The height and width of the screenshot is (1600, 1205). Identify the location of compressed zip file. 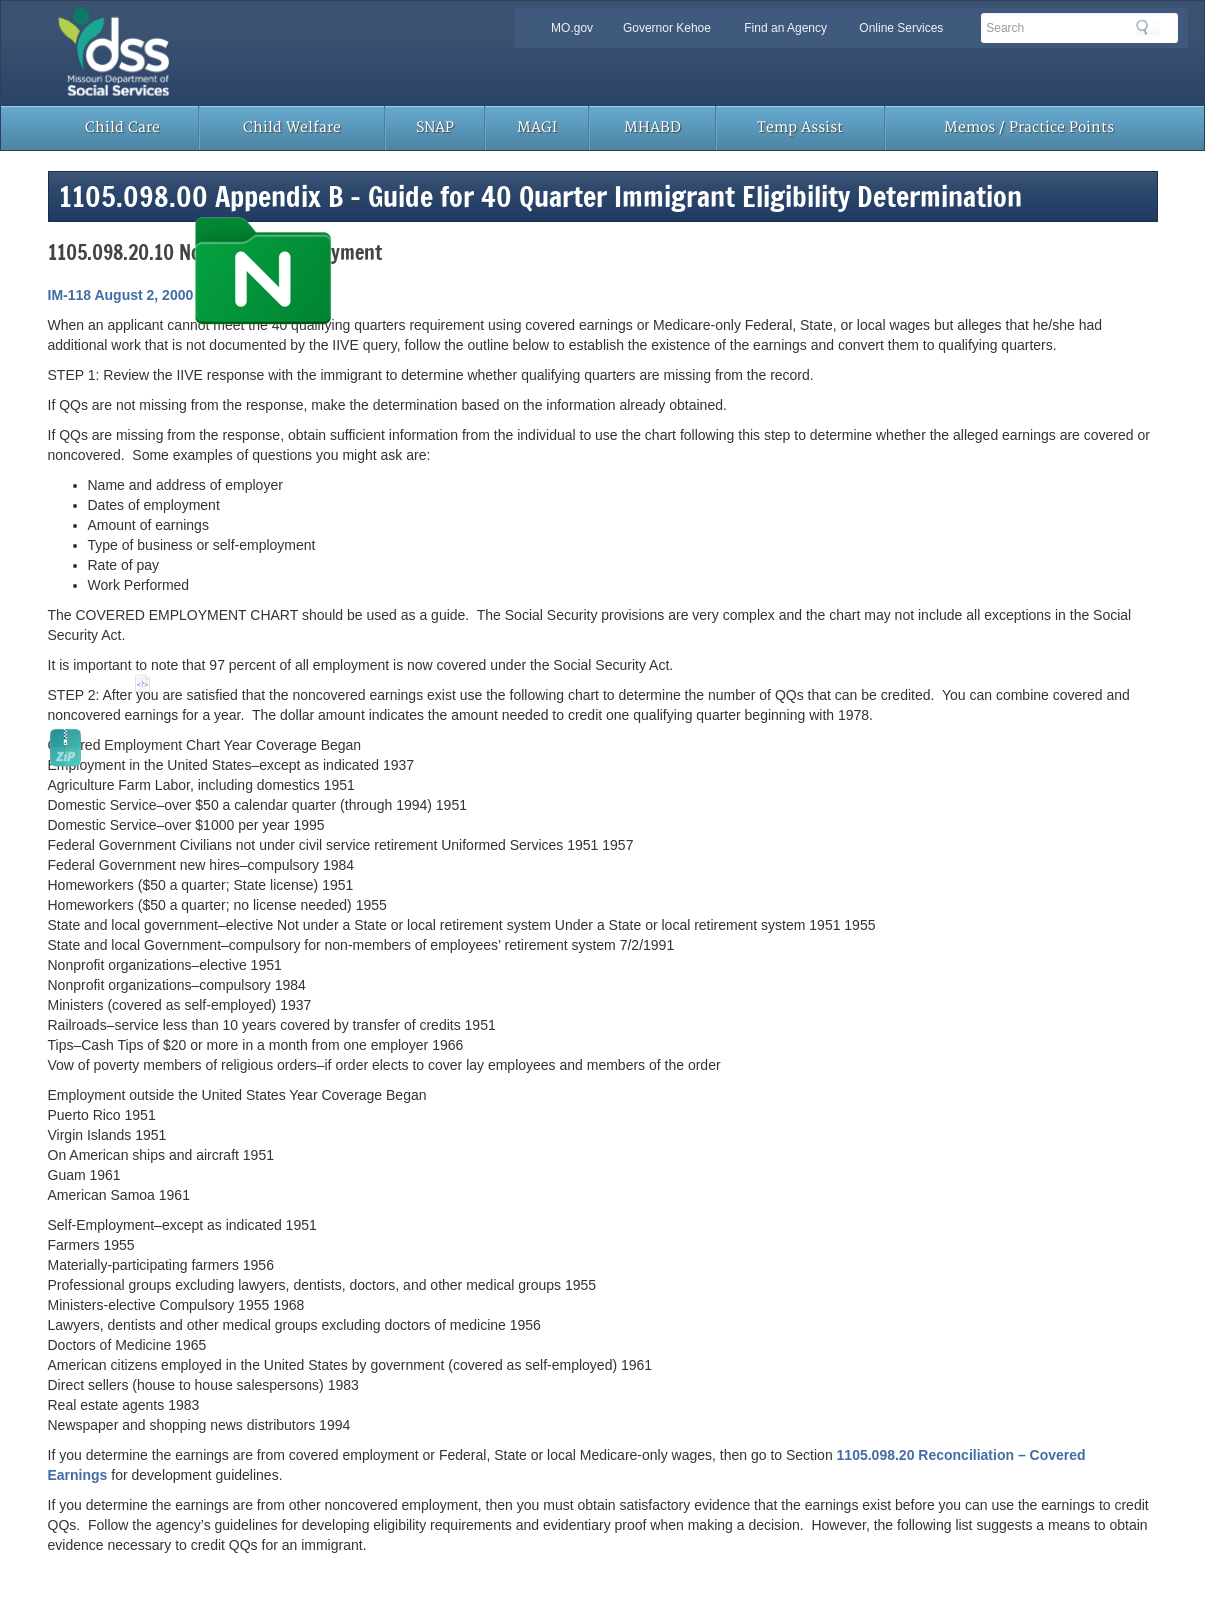
(65, 747).